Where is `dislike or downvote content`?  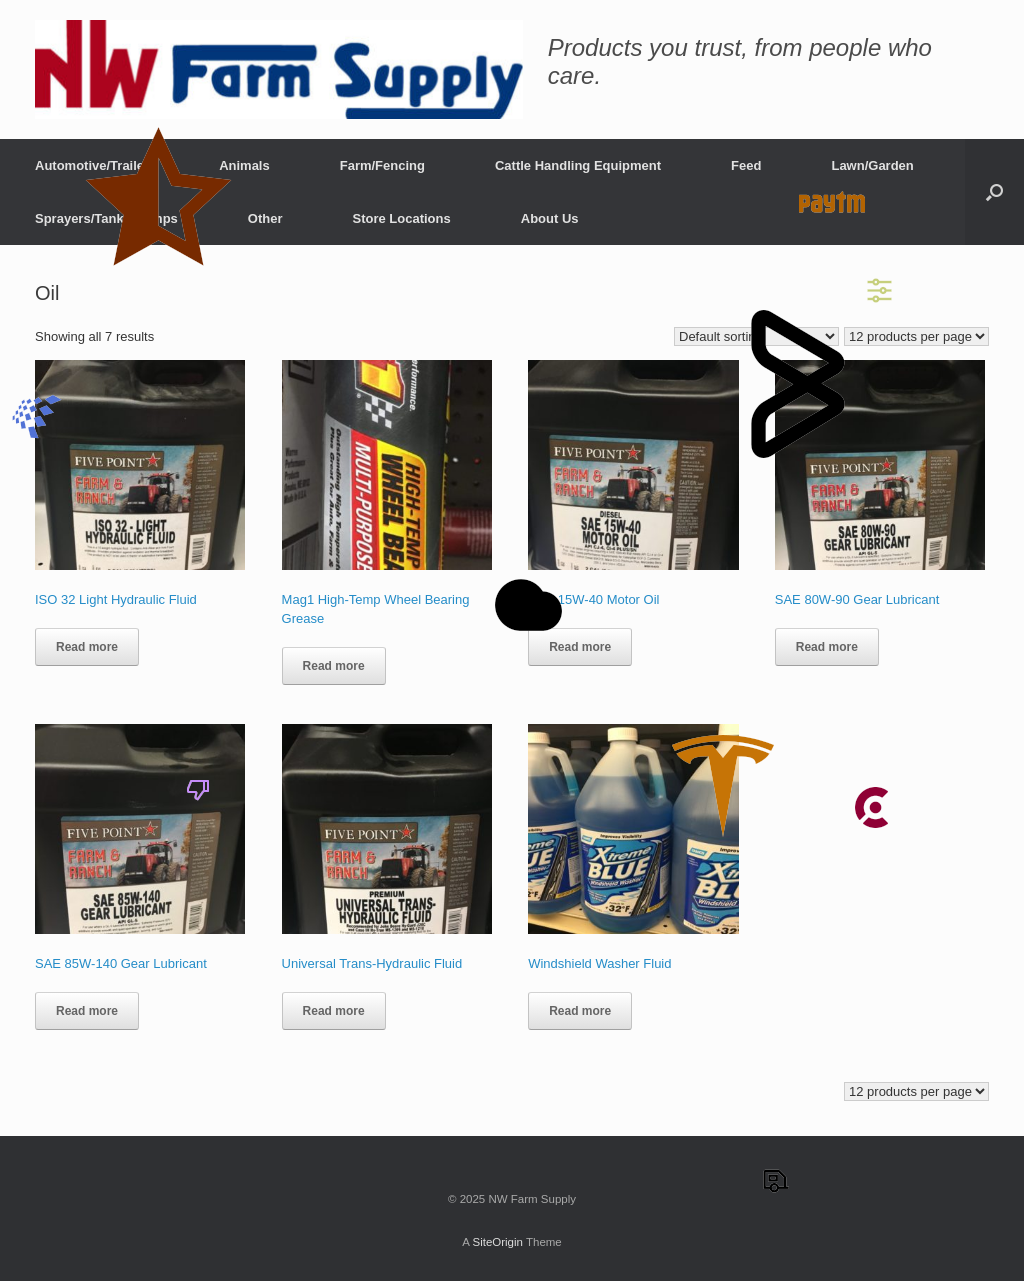 dislike or downvote content is located at coordinates (198, 789).